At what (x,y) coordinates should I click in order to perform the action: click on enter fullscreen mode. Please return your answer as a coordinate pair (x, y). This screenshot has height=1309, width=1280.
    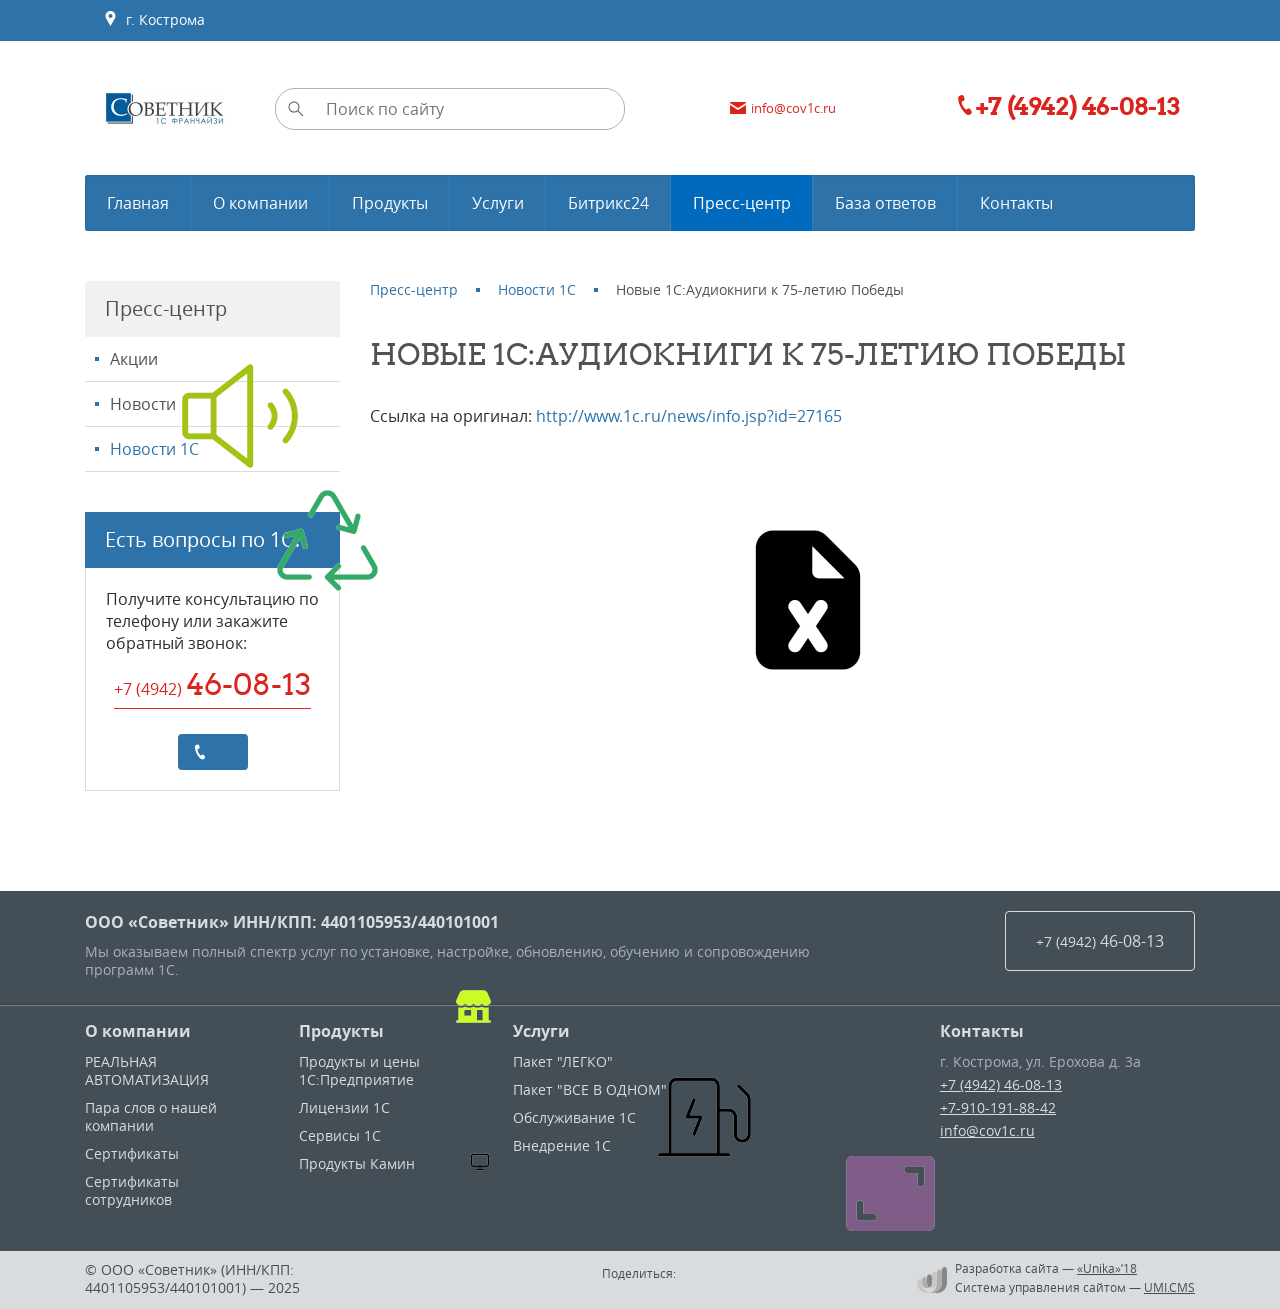
    Looking at the image, I should click on (890, 1193).